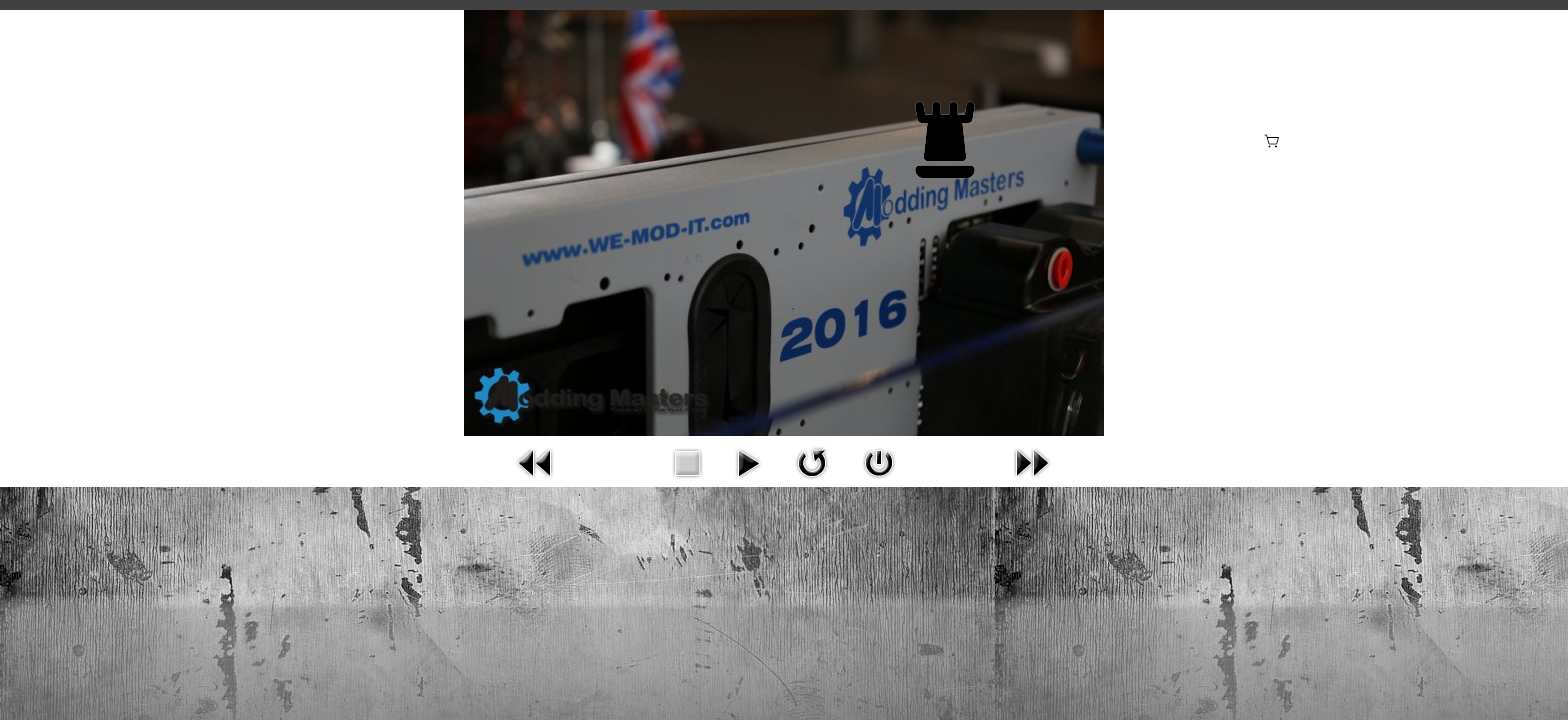 The width and height of the screenshot is (1568, 720). Describe the element at coordinates (945, 140) in the screenshot. I see `play chess or access board games` at that location.